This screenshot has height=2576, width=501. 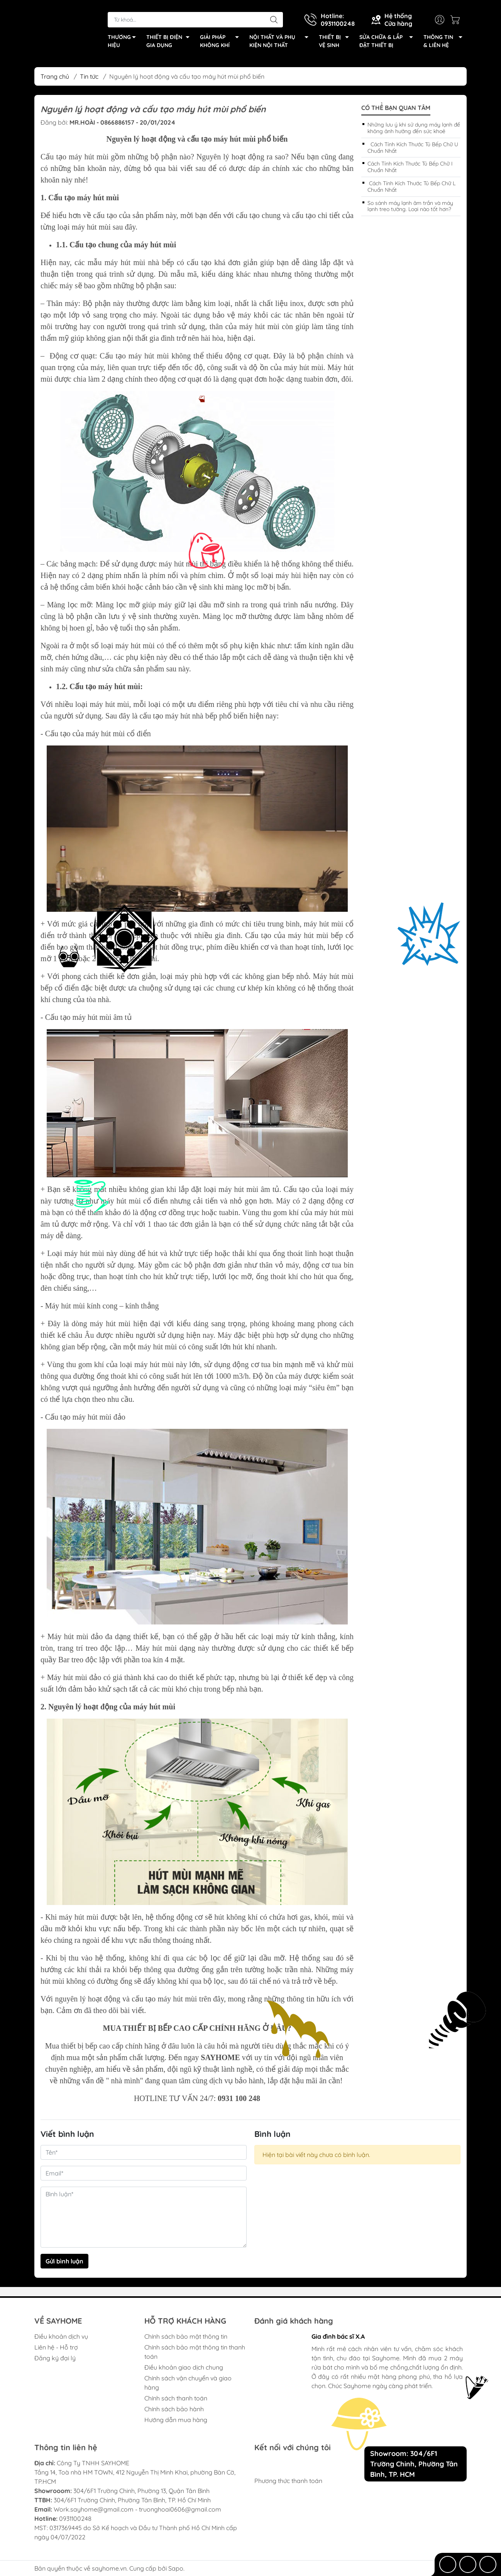 What do you see at coordinates (359, 2424) in the screenshot?
I see `select a flower hat accessory for your character` at bounding box center [359, 2424].